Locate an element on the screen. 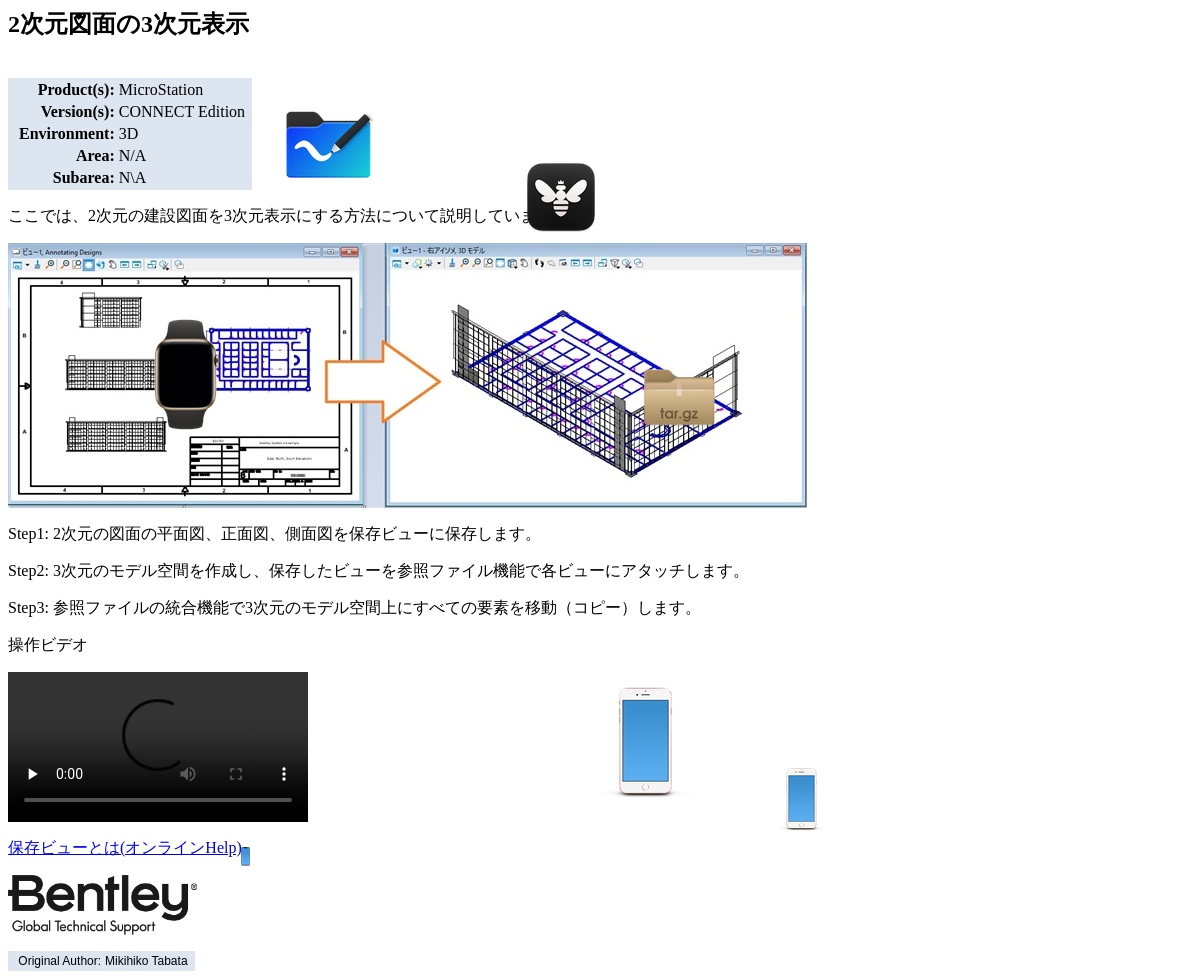 This screenshot has width=1181, height=979. open microsoft whiteboard files folder is located at coordinates (328, 147).